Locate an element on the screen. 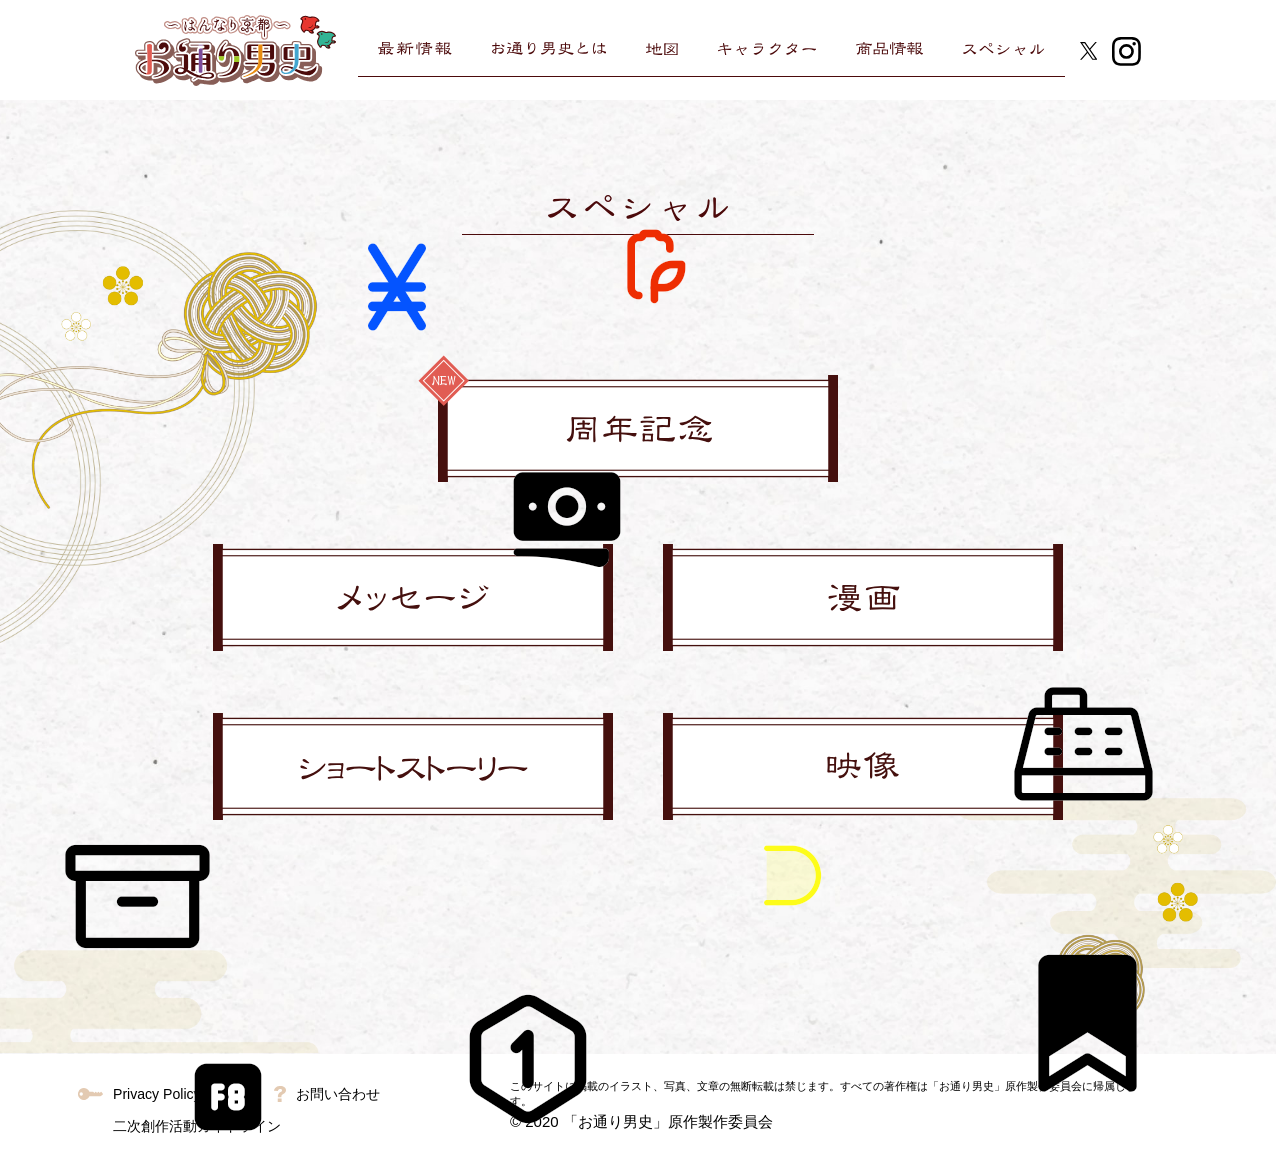 This screenshot has height=1173, width=1276. Facebook F8 developer conference logo or branding is located at coordinates (228, 1097).